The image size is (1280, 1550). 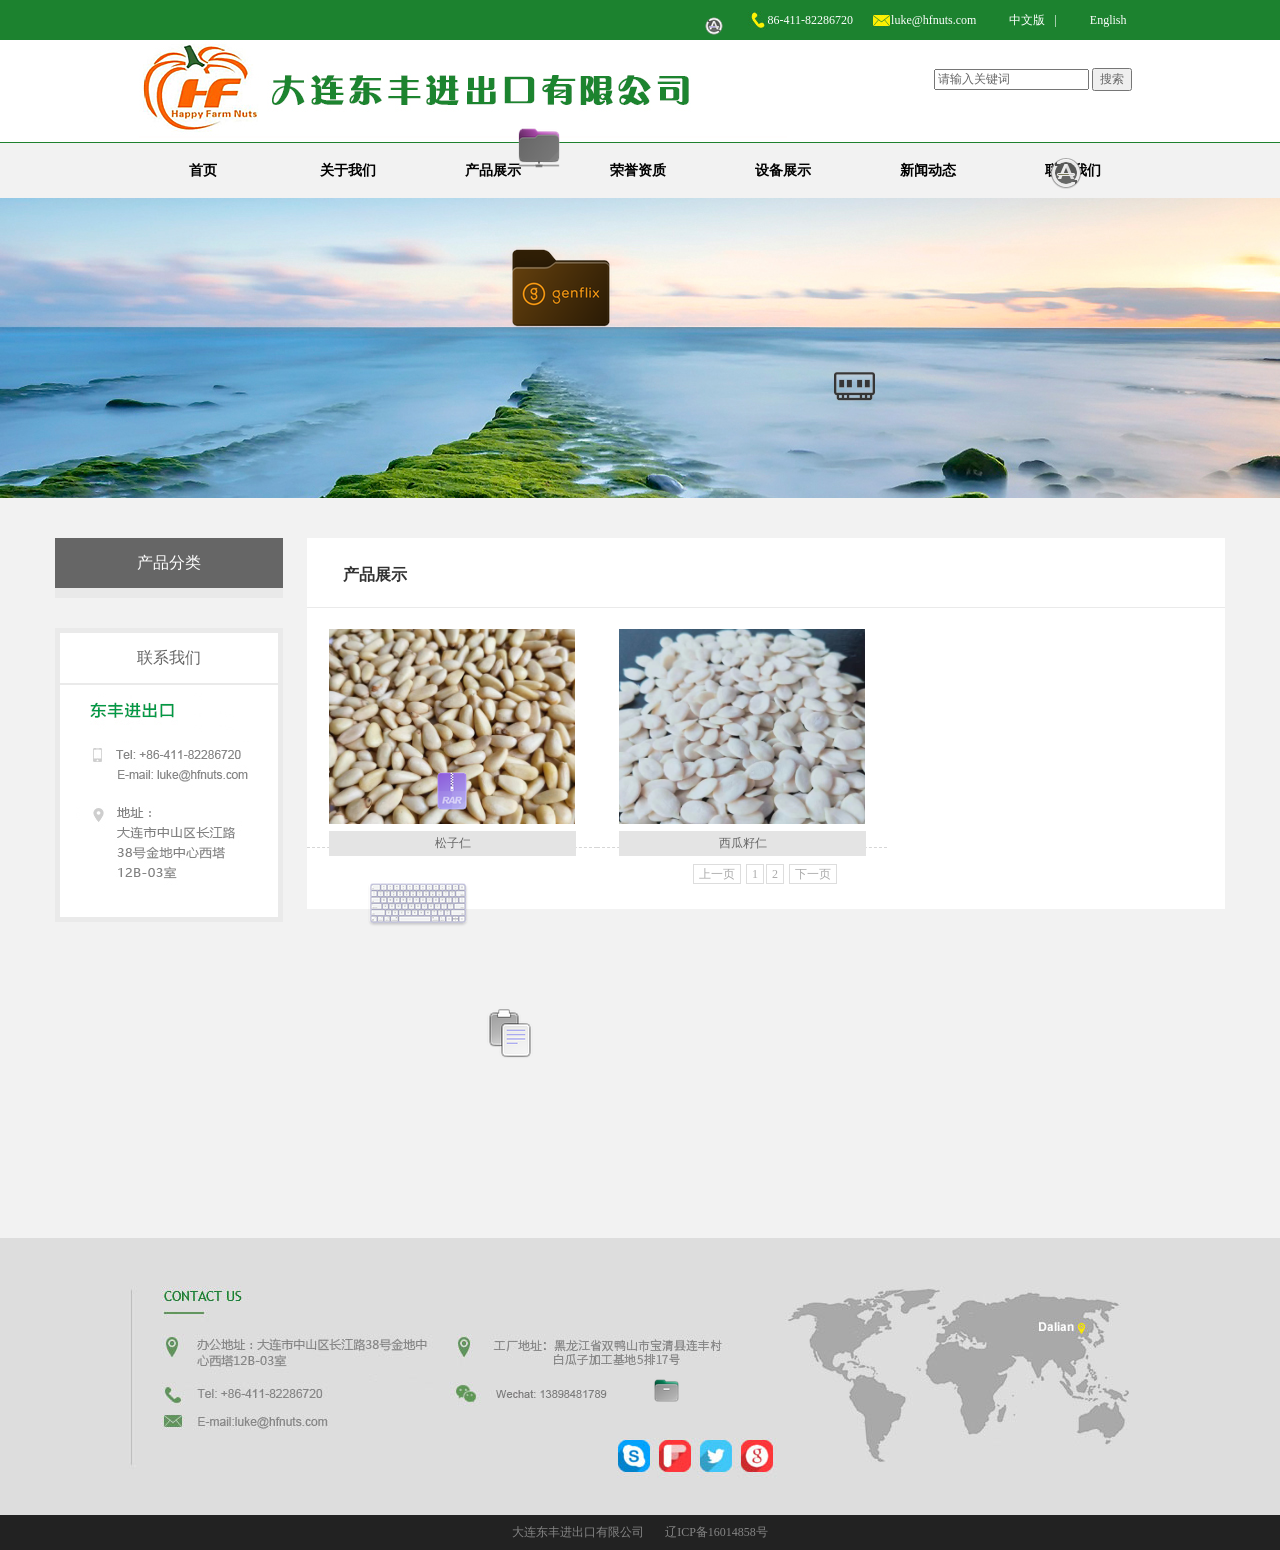 I want to click on check for available software updates, so click(x=714, y=26).